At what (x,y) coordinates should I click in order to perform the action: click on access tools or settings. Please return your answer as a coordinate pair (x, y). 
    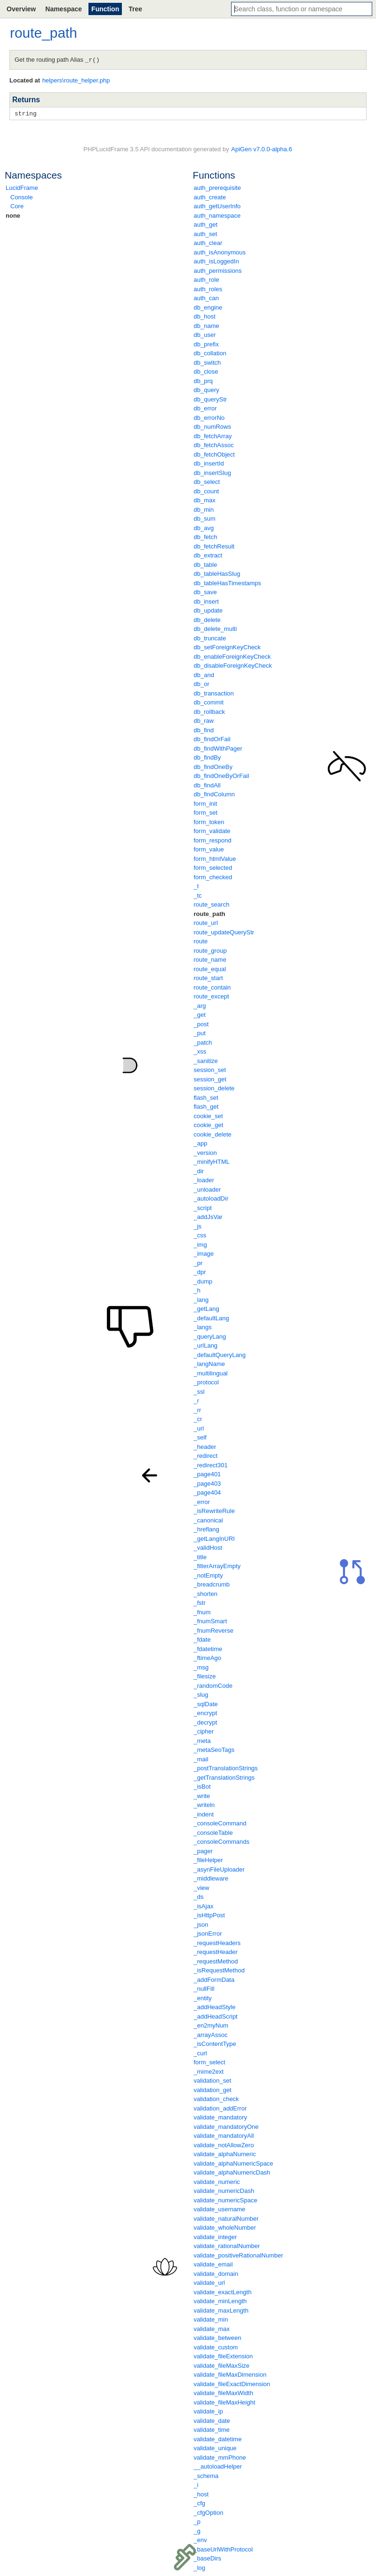
    Looking at the image, I should click on (184, 2557).